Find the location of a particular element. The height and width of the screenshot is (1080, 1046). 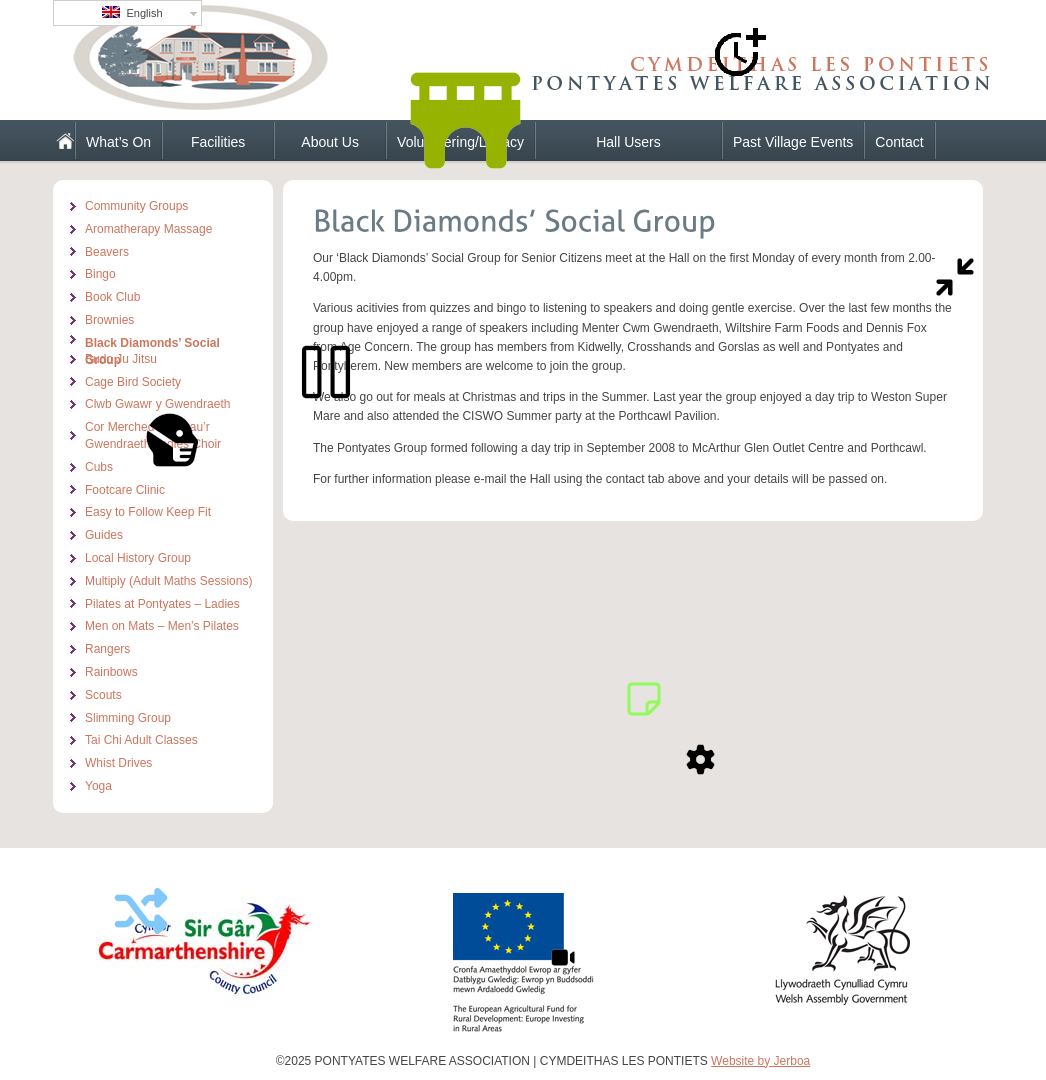

access settings or preferences is located at coordinates (700, 759).